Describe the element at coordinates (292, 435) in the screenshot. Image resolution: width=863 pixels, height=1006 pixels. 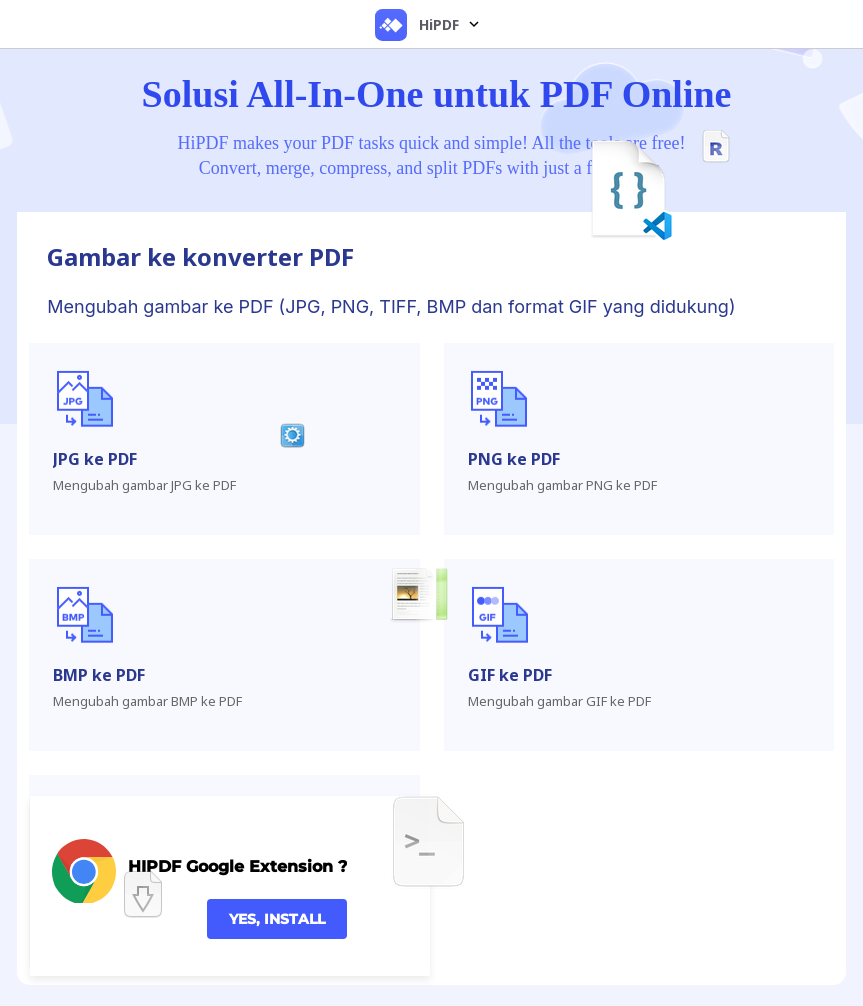
I see `access system application settings` at that location.